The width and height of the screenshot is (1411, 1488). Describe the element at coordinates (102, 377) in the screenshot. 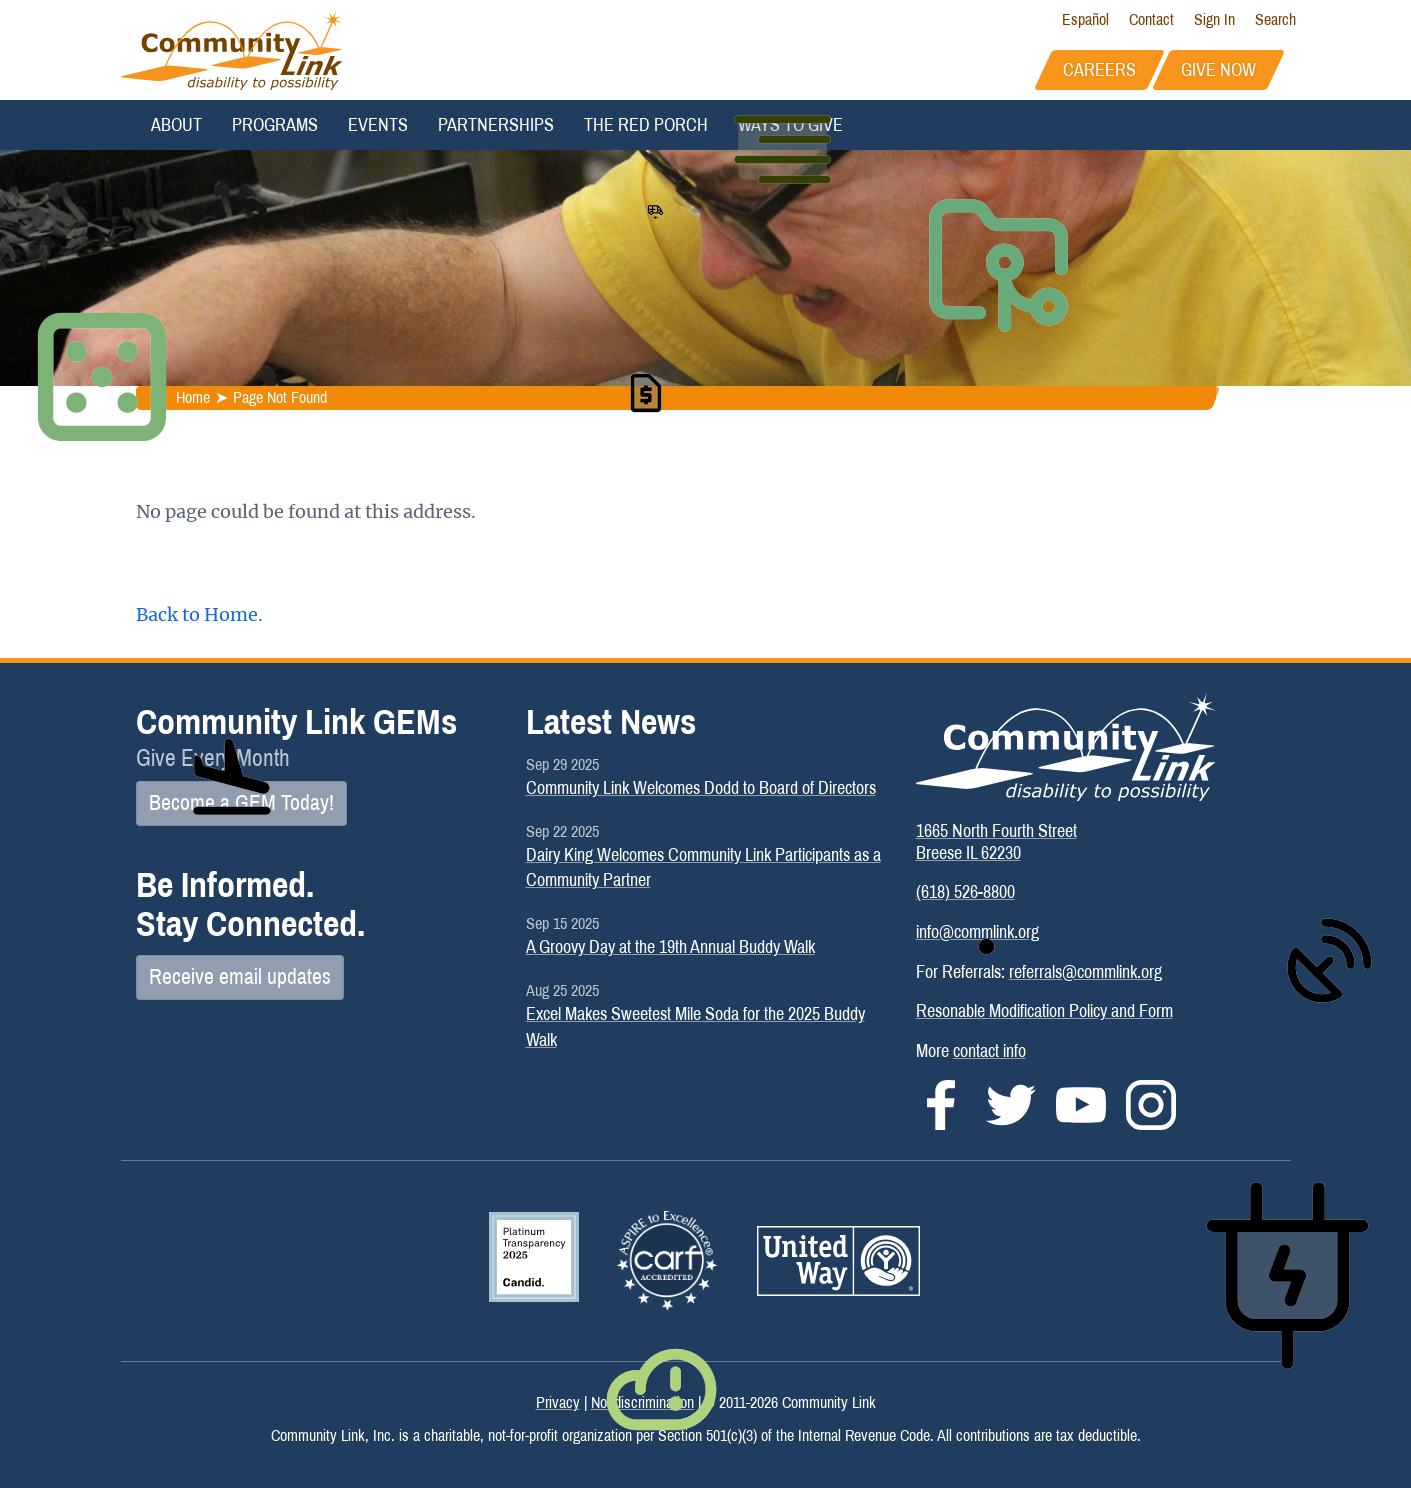

I see `roll dice or generate random number` at that location.